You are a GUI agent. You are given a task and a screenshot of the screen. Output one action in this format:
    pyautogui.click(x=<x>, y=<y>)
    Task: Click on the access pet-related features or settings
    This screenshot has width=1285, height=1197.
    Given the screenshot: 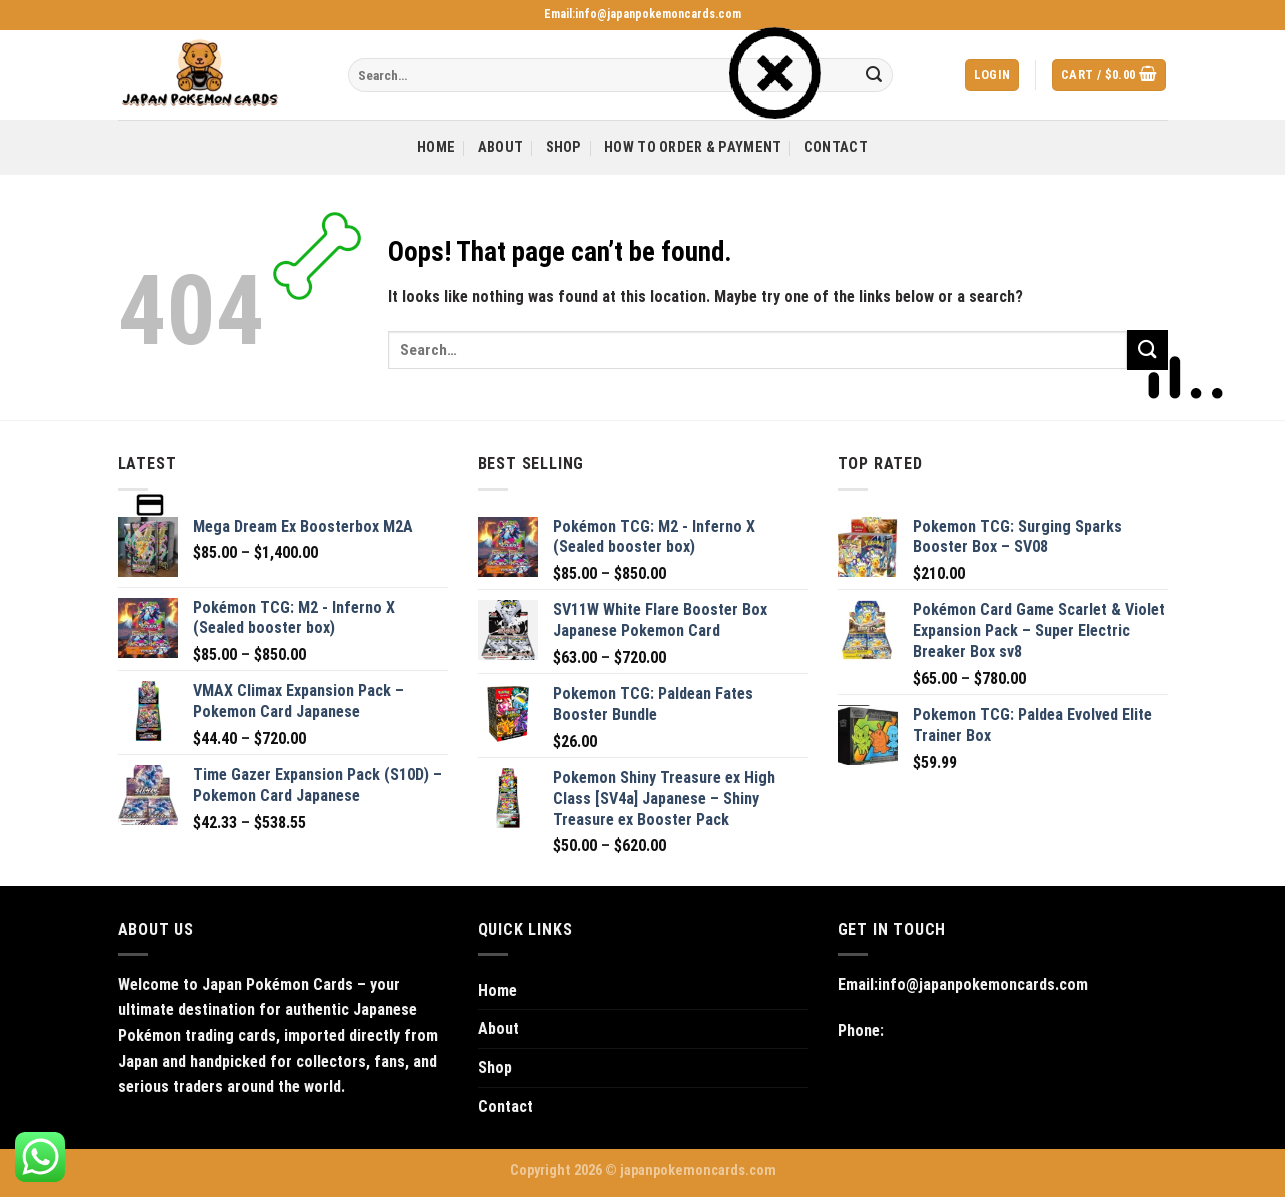 What is the action you would take?
    pyautogui.click(x=317, y=256)
    